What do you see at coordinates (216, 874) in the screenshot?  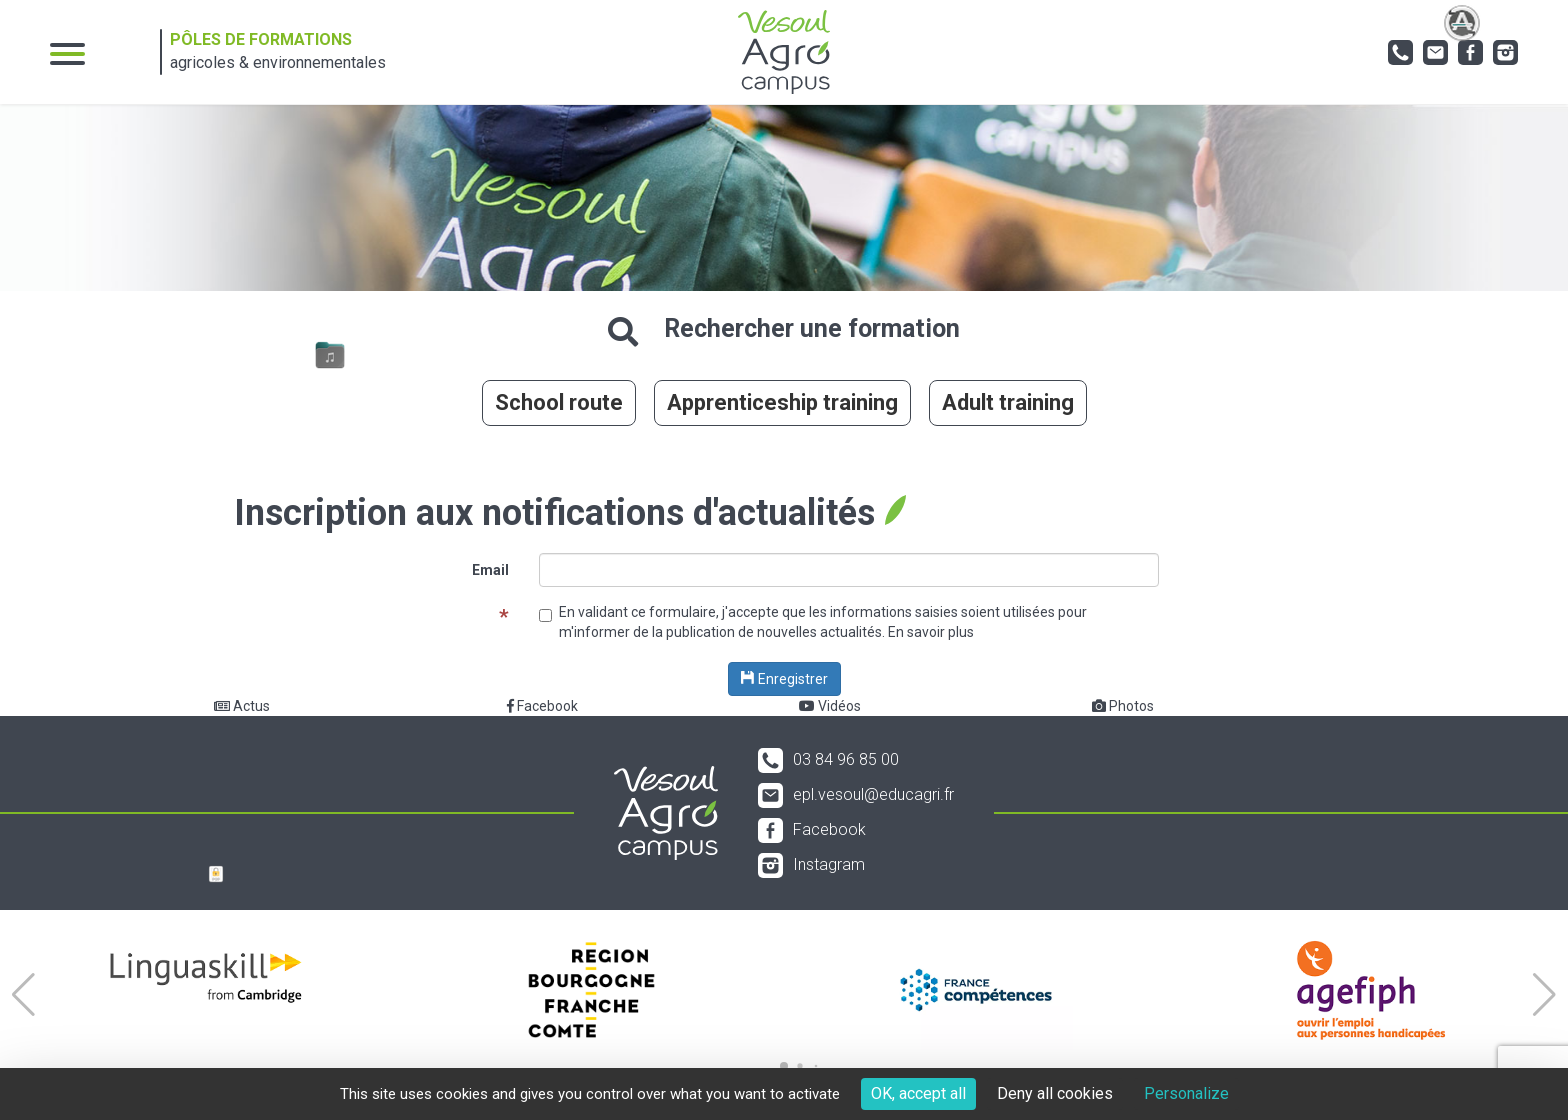 I see `a pgp-encrypted file` at bounding box center [216, 874].